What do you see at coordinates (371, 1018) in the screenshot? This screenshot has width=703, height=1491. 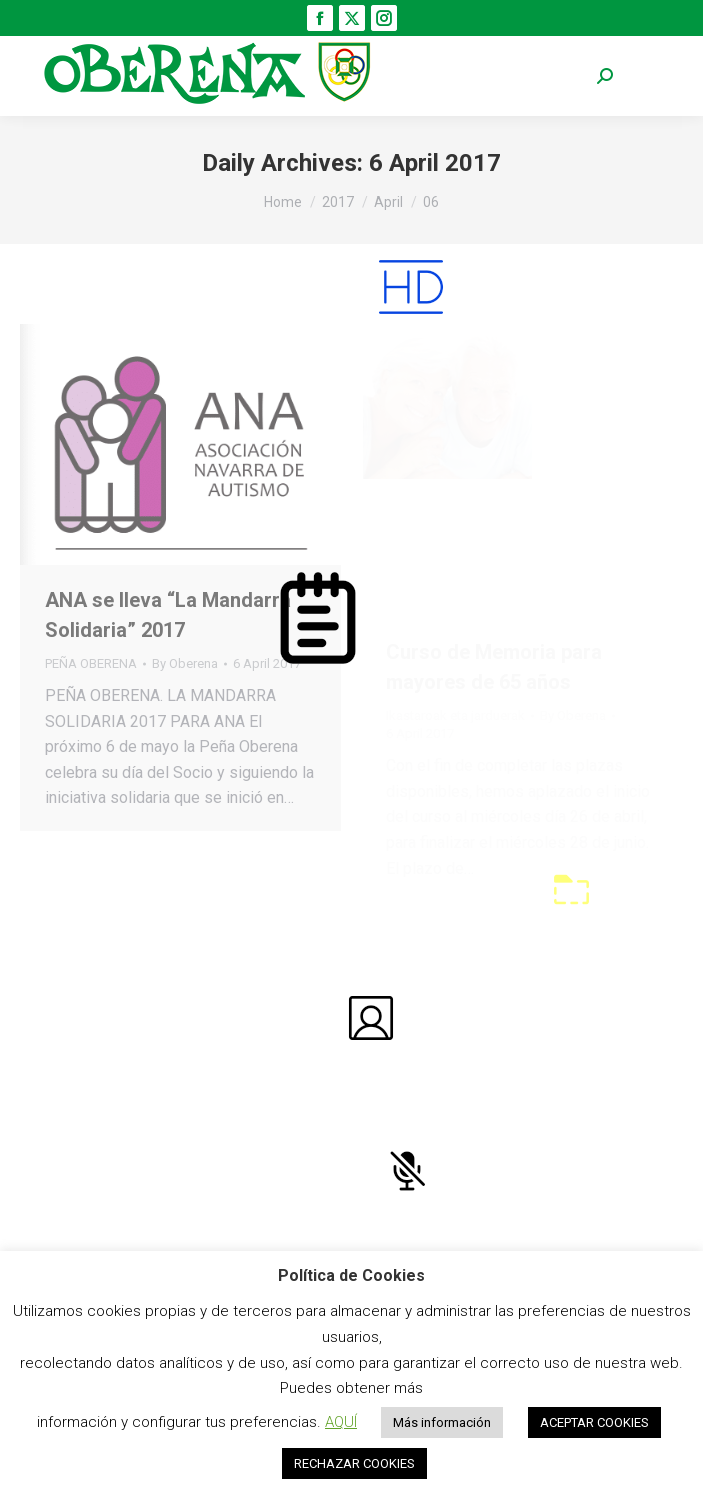 I see `view user profile` at bounding box center [371, 1018].